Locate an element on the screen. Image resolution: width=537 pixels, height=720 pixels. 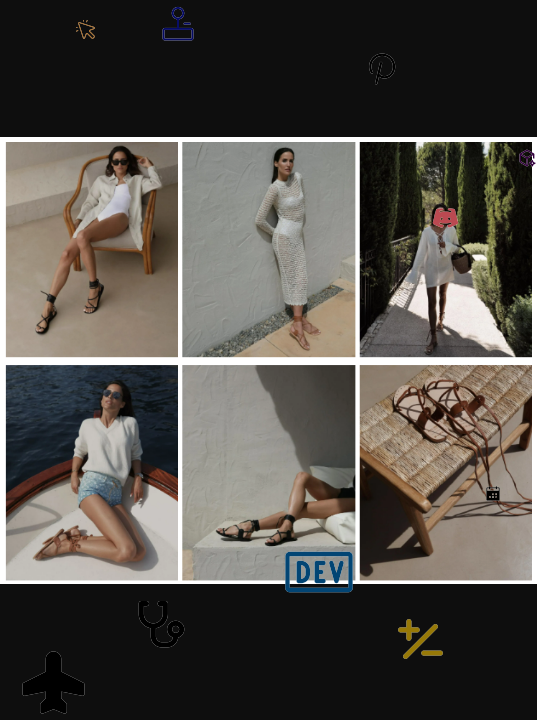
toggle between adding or subtracting values is located at coordinates (420, 641).